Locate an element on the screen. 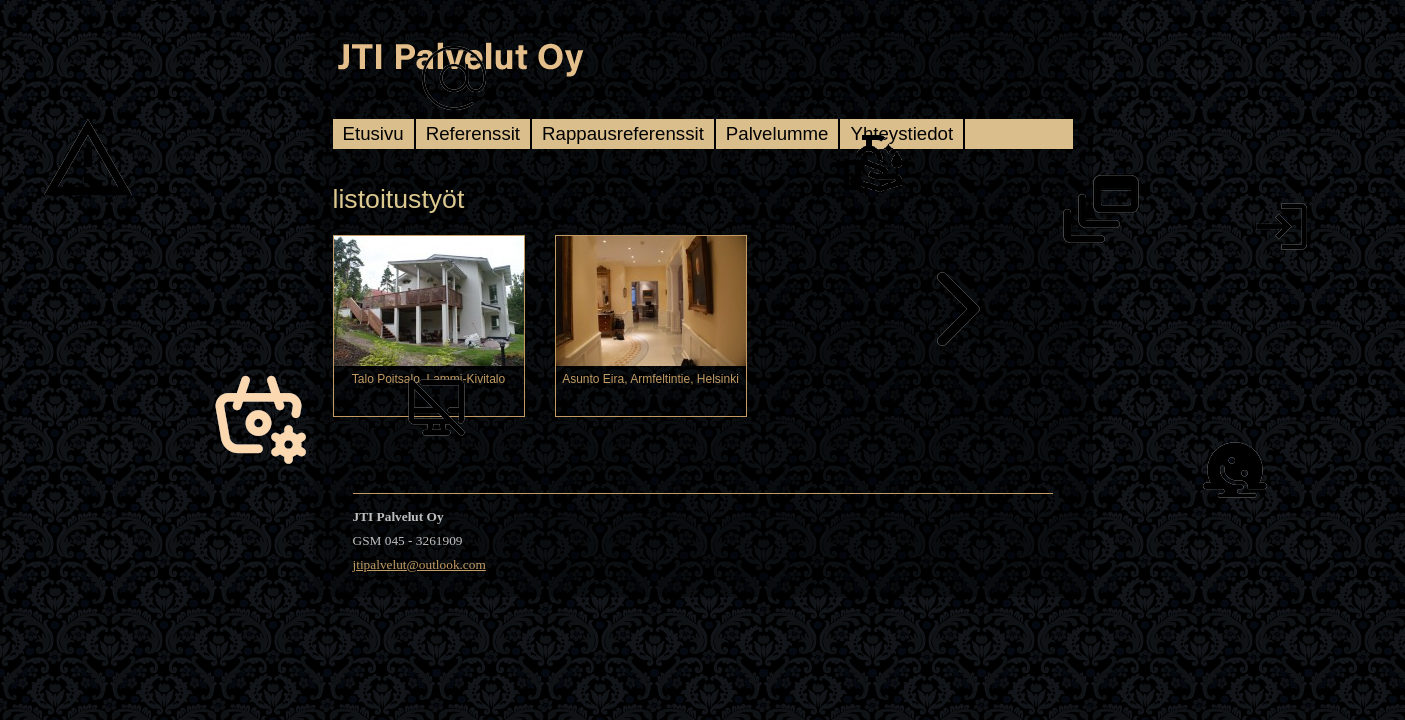 This screenshot has width=1405, height=720. view dynamic or stacked content feed is located at coordinates (1101, 209).